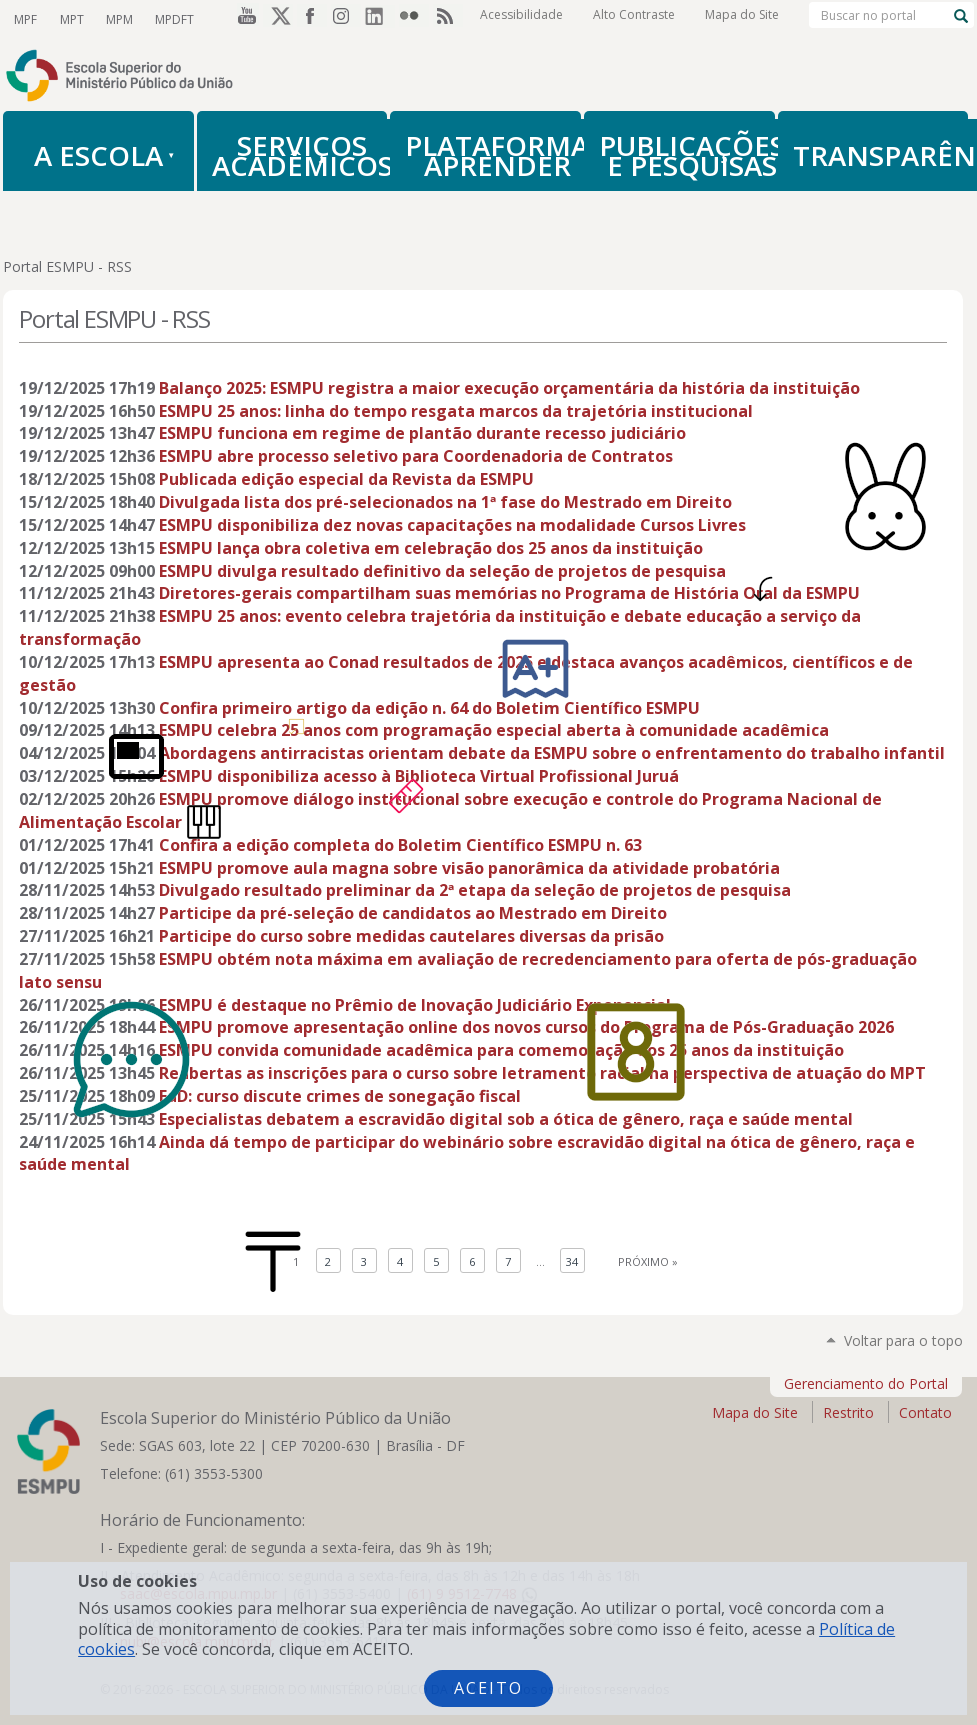 This screenshot has height=1725, width=977. Describe the element at coordinates (885, 498) in the screenshot. I see `access pet or animal-related features` at that location.